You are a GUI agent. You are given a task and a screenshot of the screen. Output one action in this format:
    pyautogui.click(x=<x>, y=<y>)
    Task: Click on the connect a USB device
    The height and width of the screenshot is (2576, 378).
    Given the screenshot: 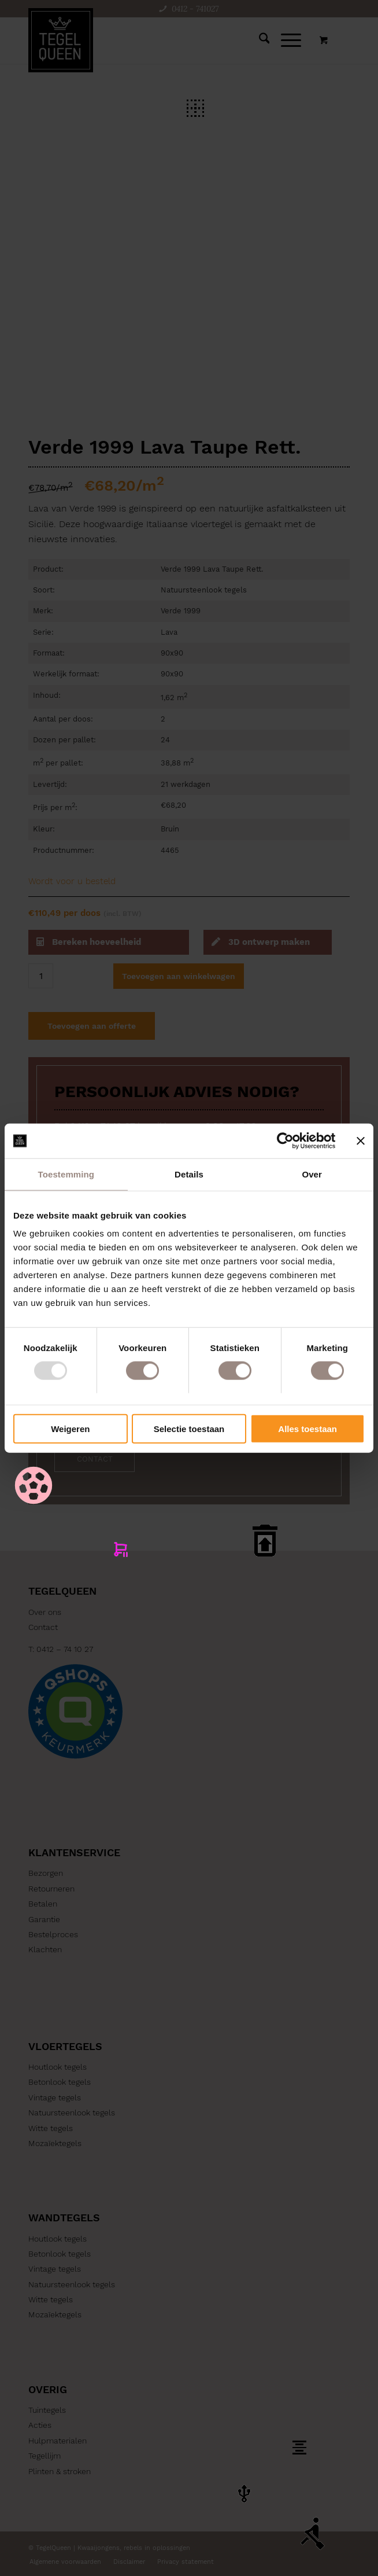 What is the action you would take?
    pyautogui.click(x=244, y=2493)
    